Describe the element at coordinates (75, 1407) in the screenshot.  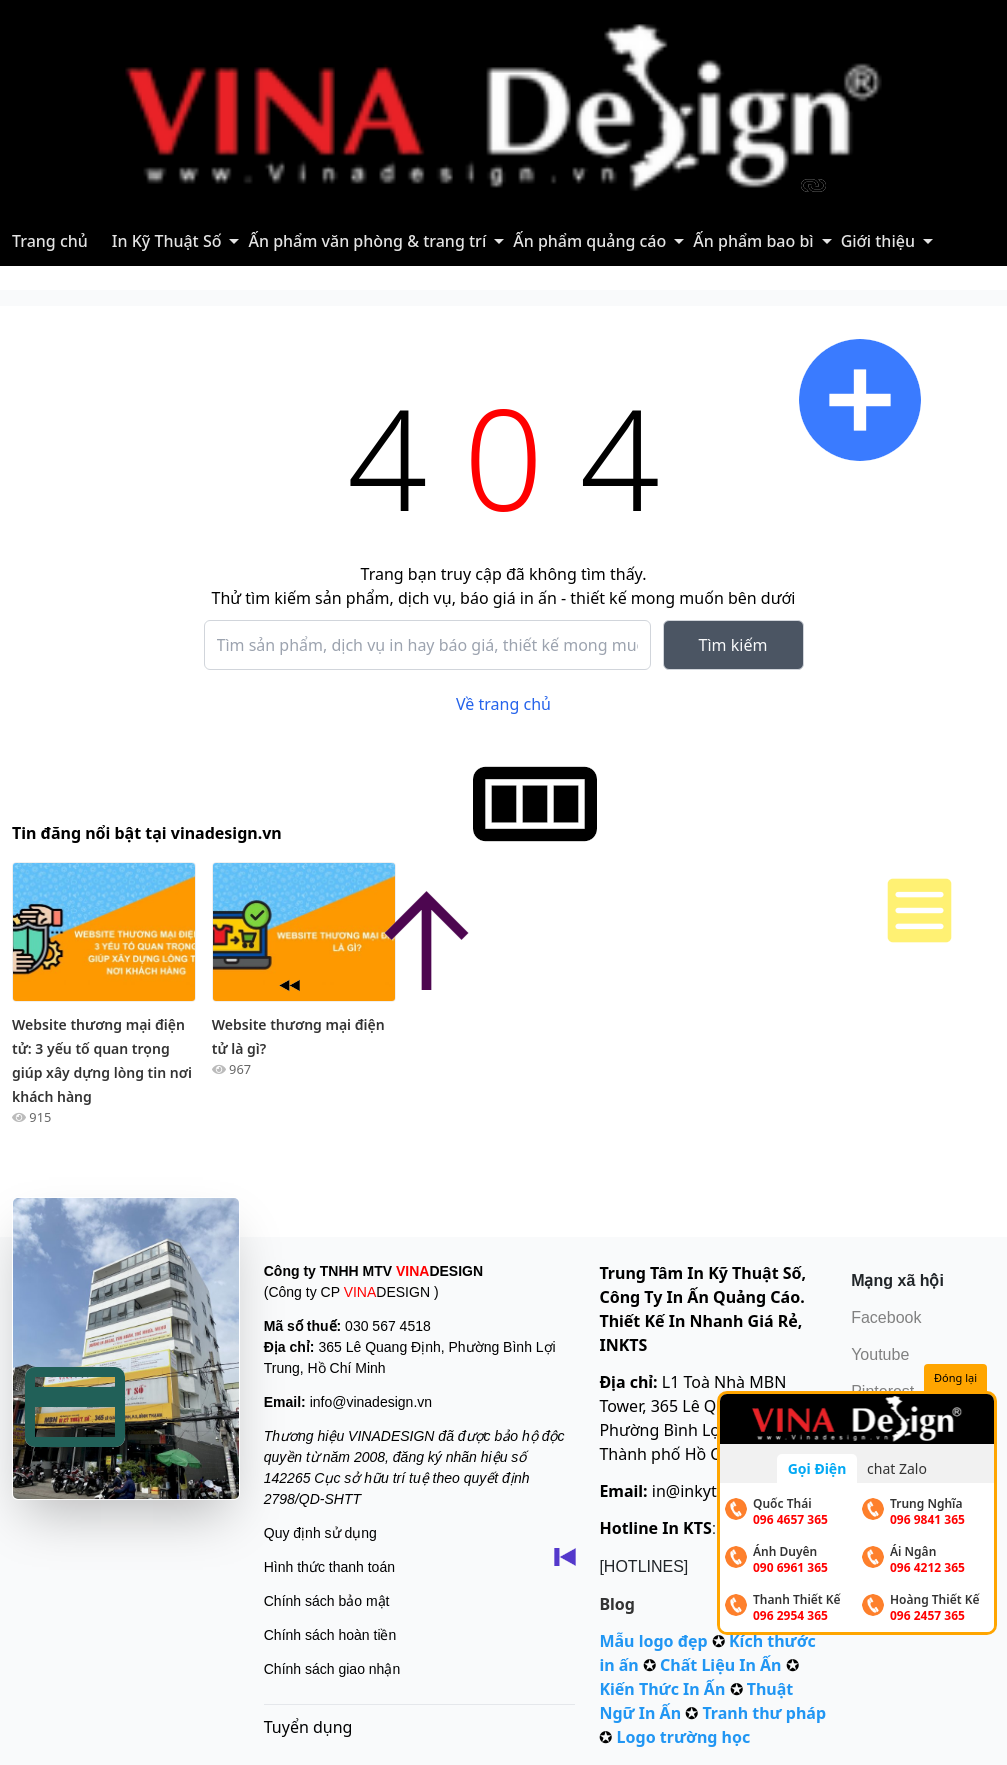
I see `manage payment methods` at that location.